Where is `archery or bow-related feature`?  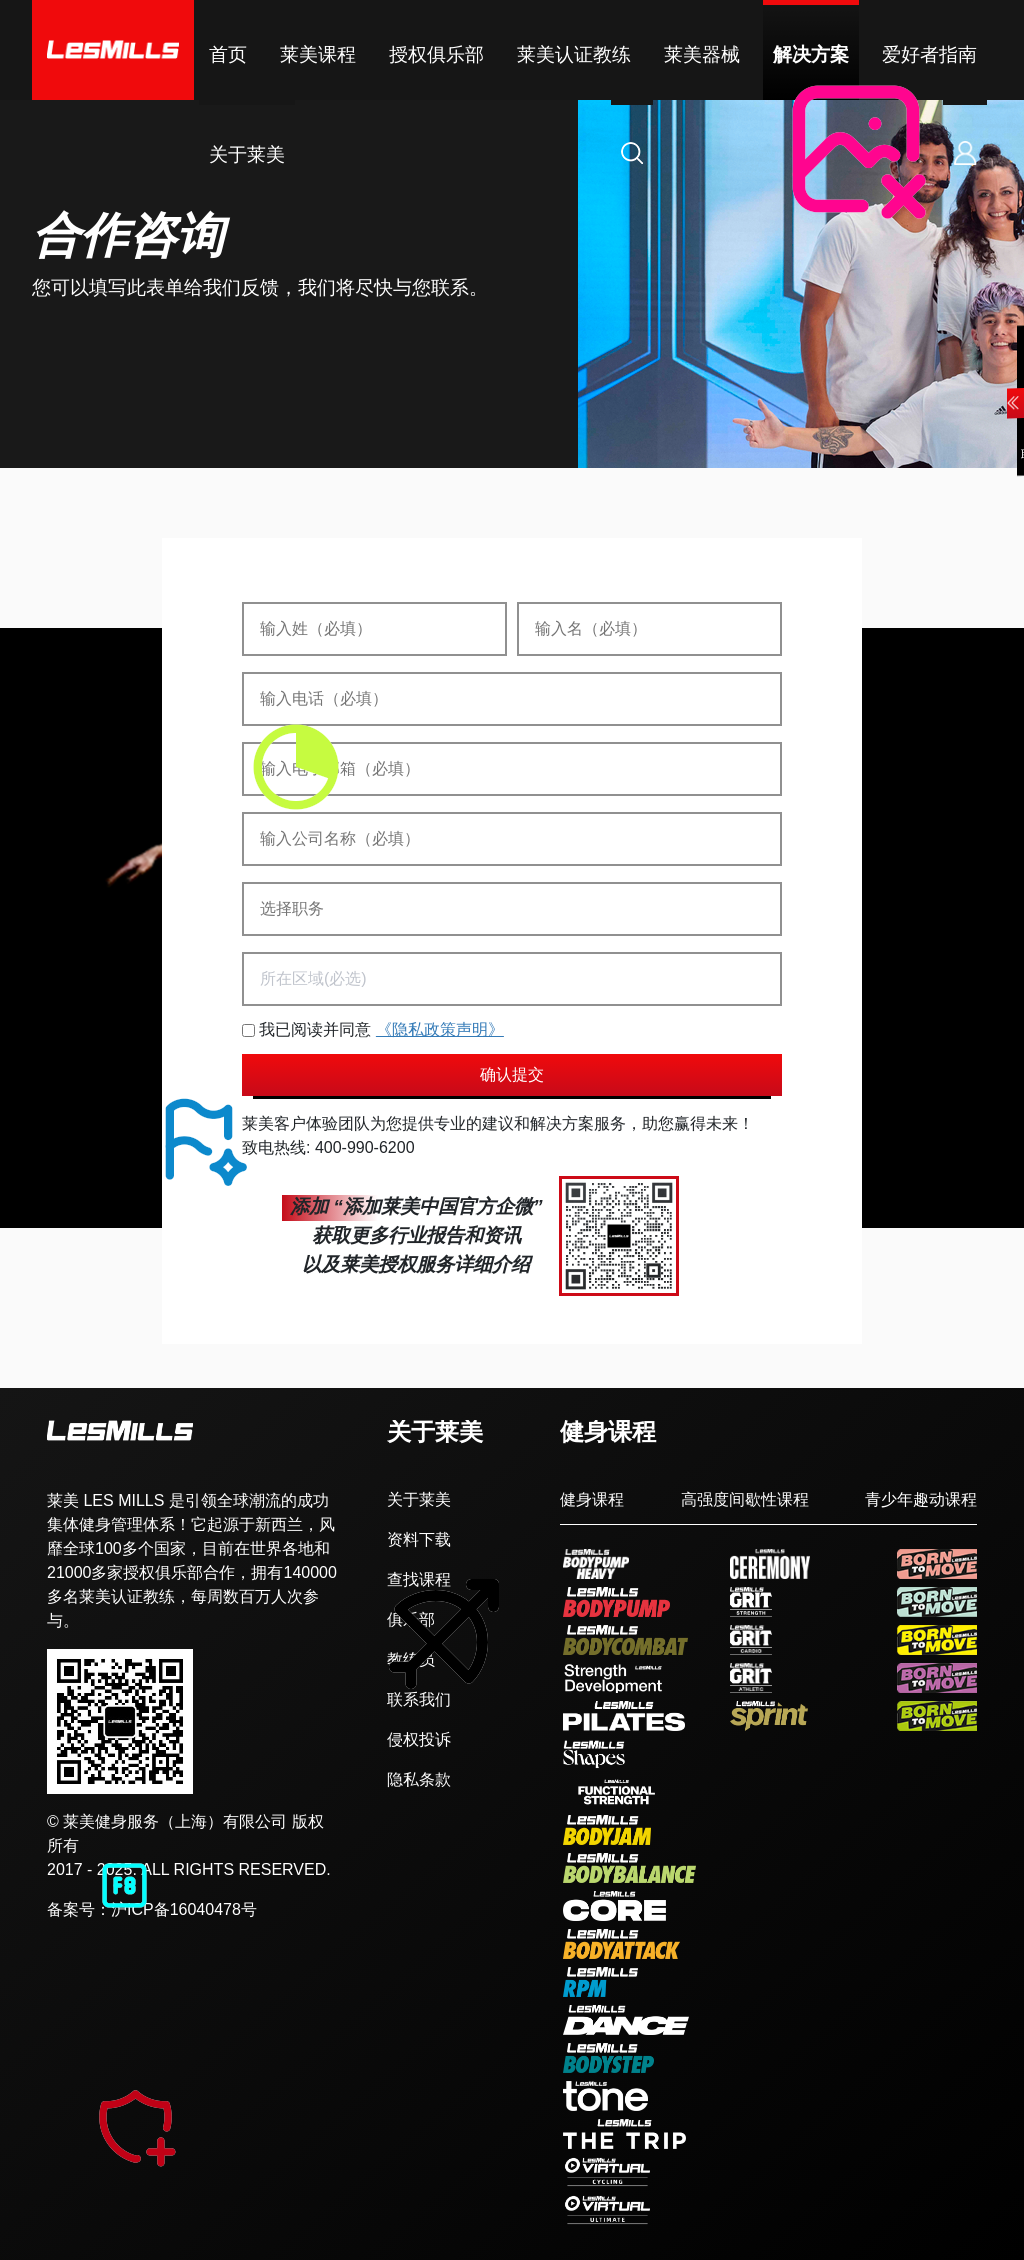 archery or bow-related feature is located at coordinates (444, 1634).